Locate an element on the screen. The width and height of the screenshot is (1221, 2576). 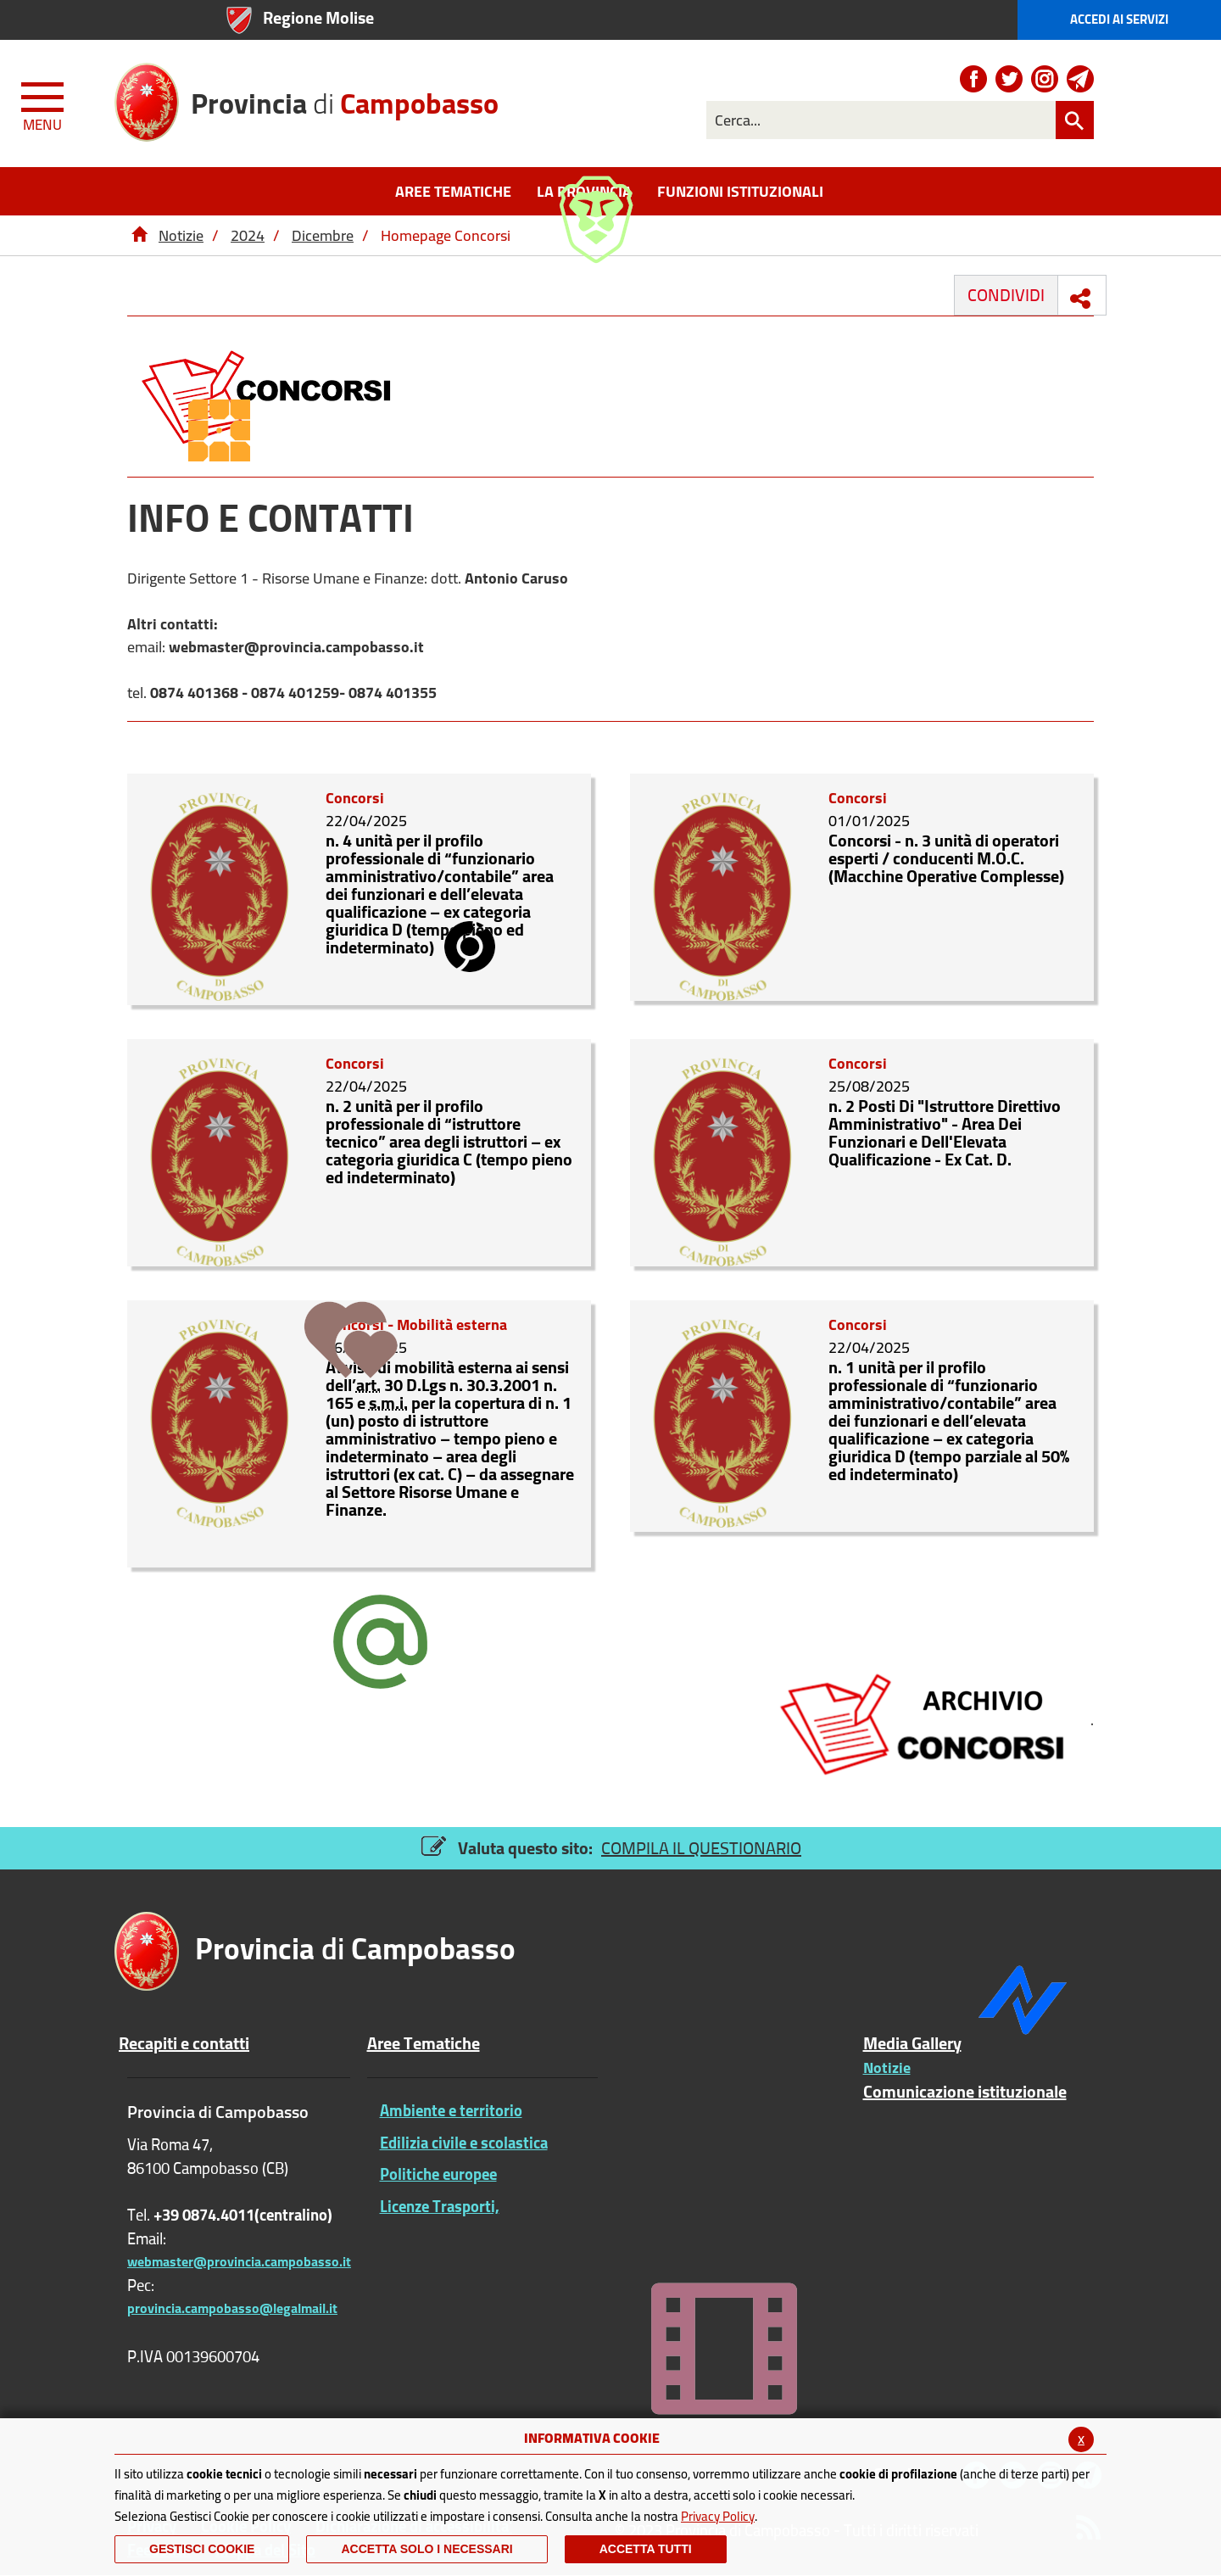
access video or film content is located at coordinates (724, 2349).